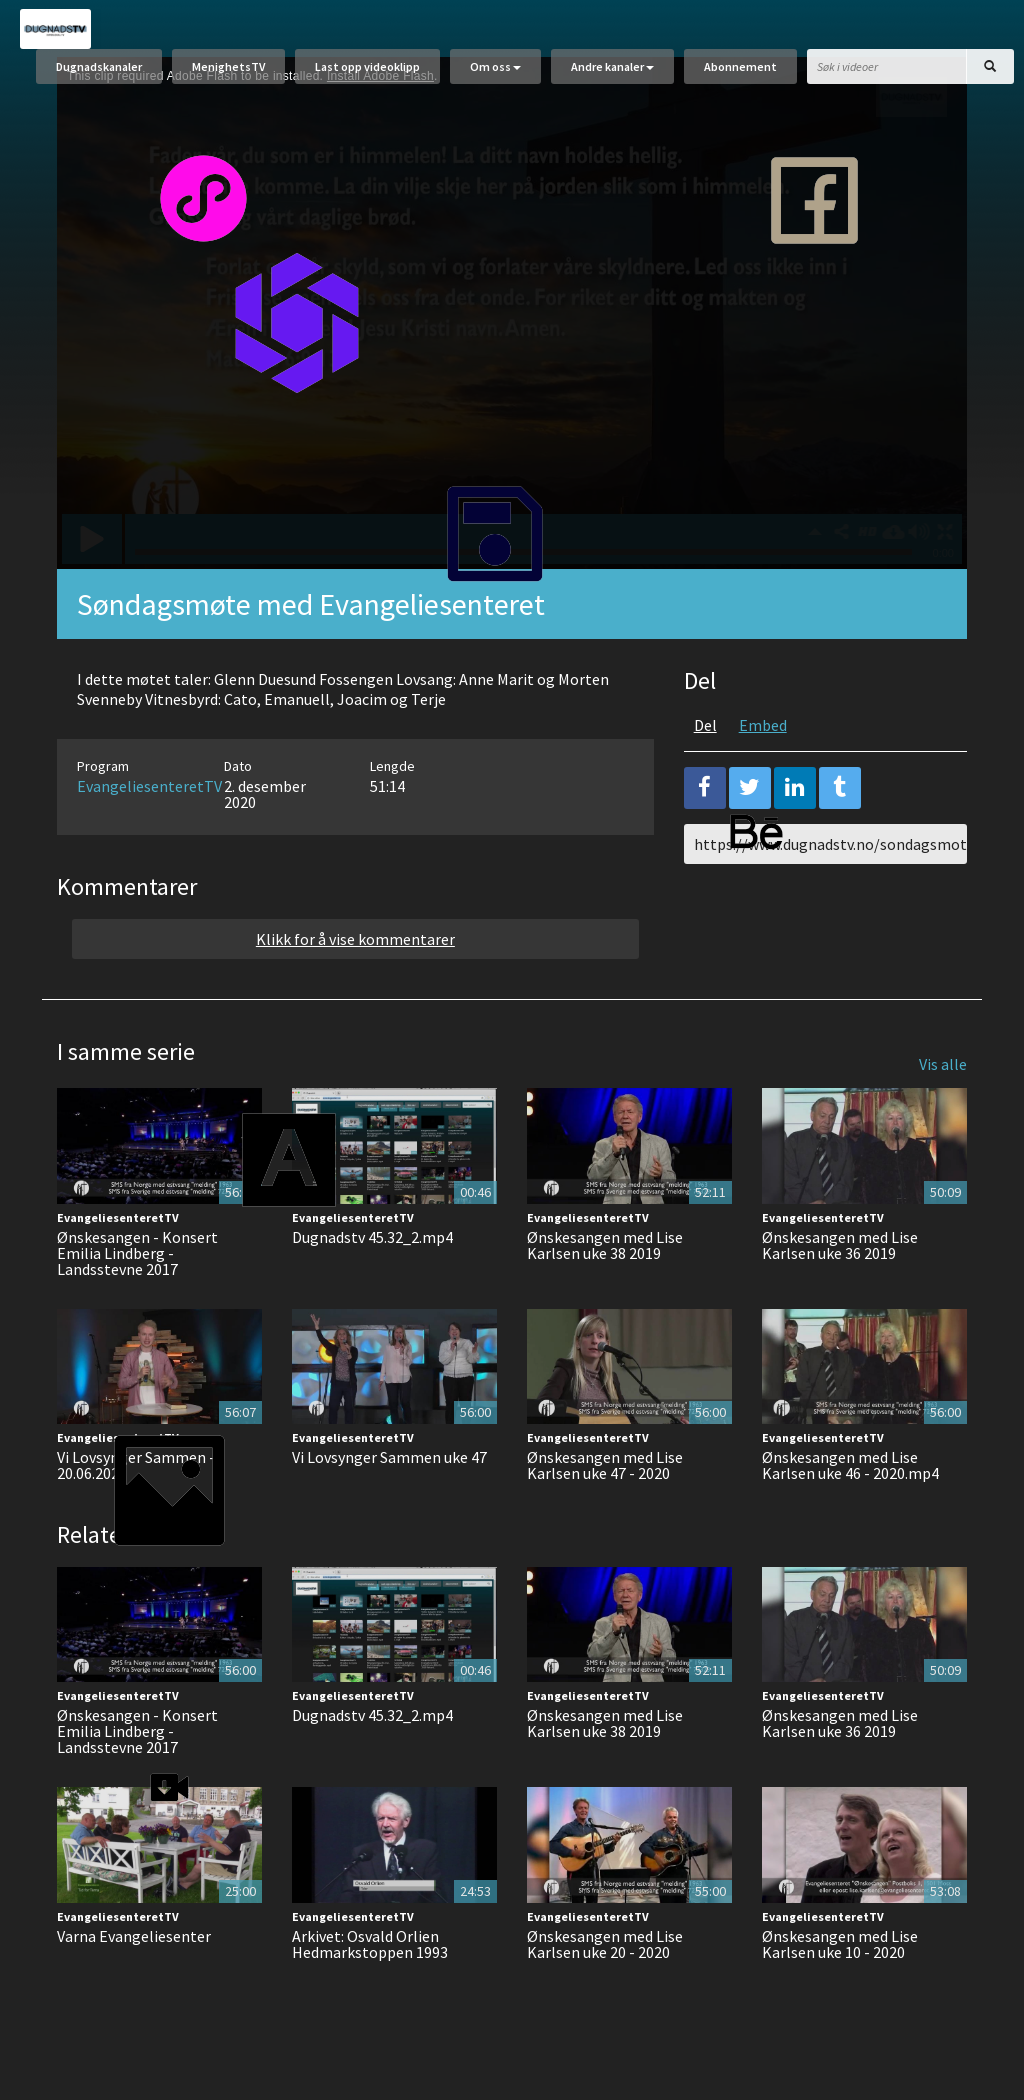 This screenshot has width=1024, height=2100. I want to click on enable character recognition or OCR, so click(289, 1160).